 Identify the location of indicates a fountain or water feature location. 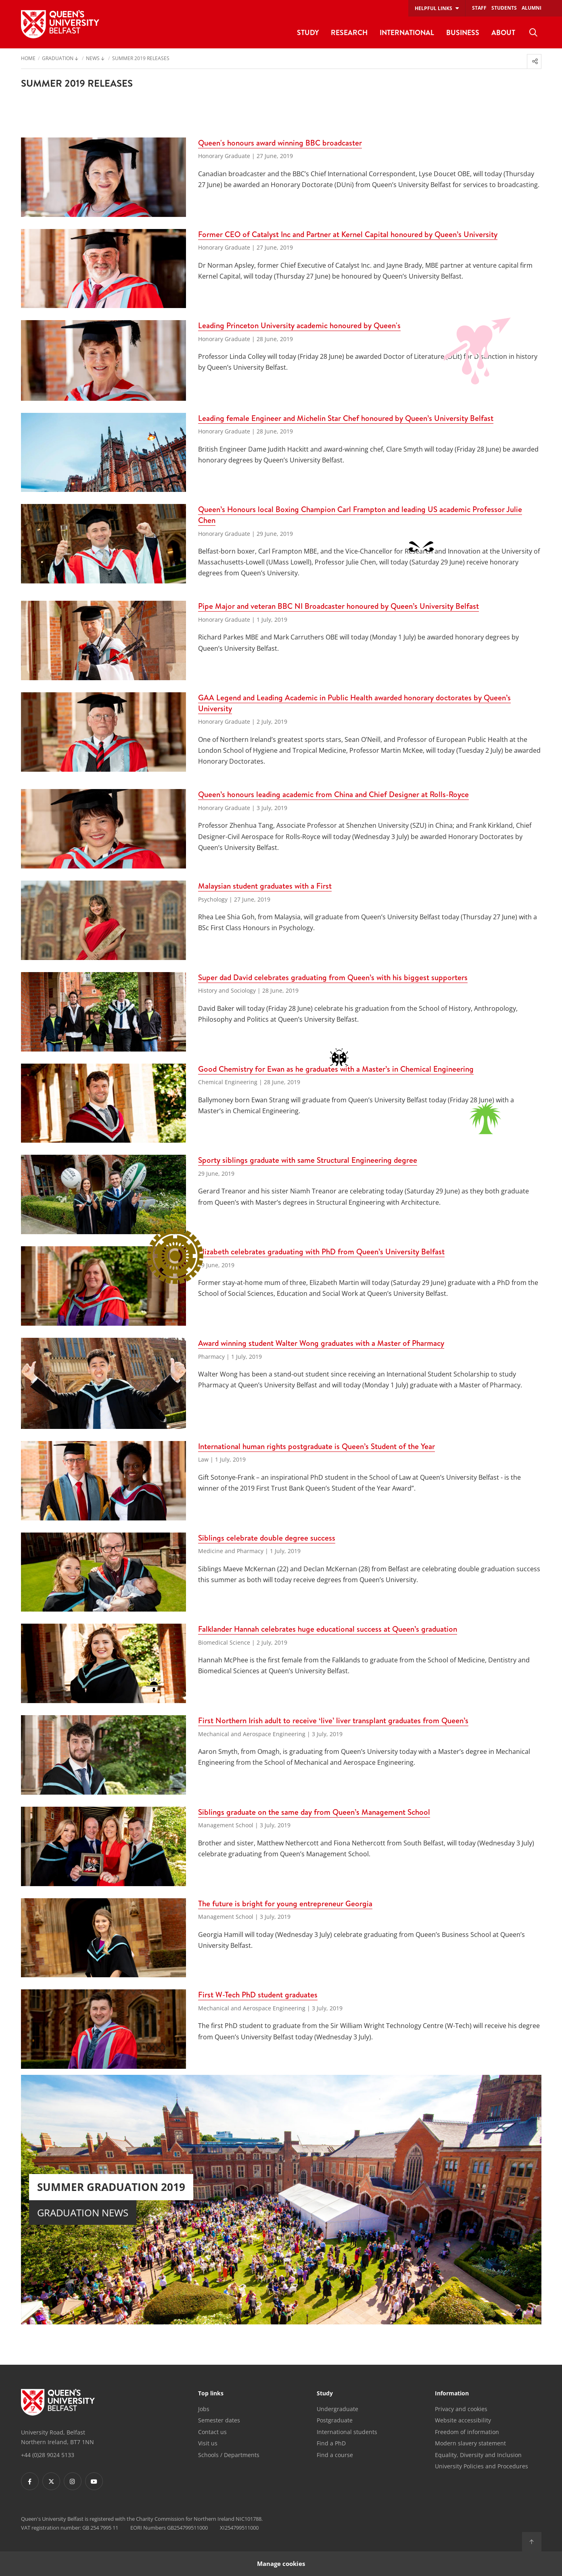
(485, 1118).